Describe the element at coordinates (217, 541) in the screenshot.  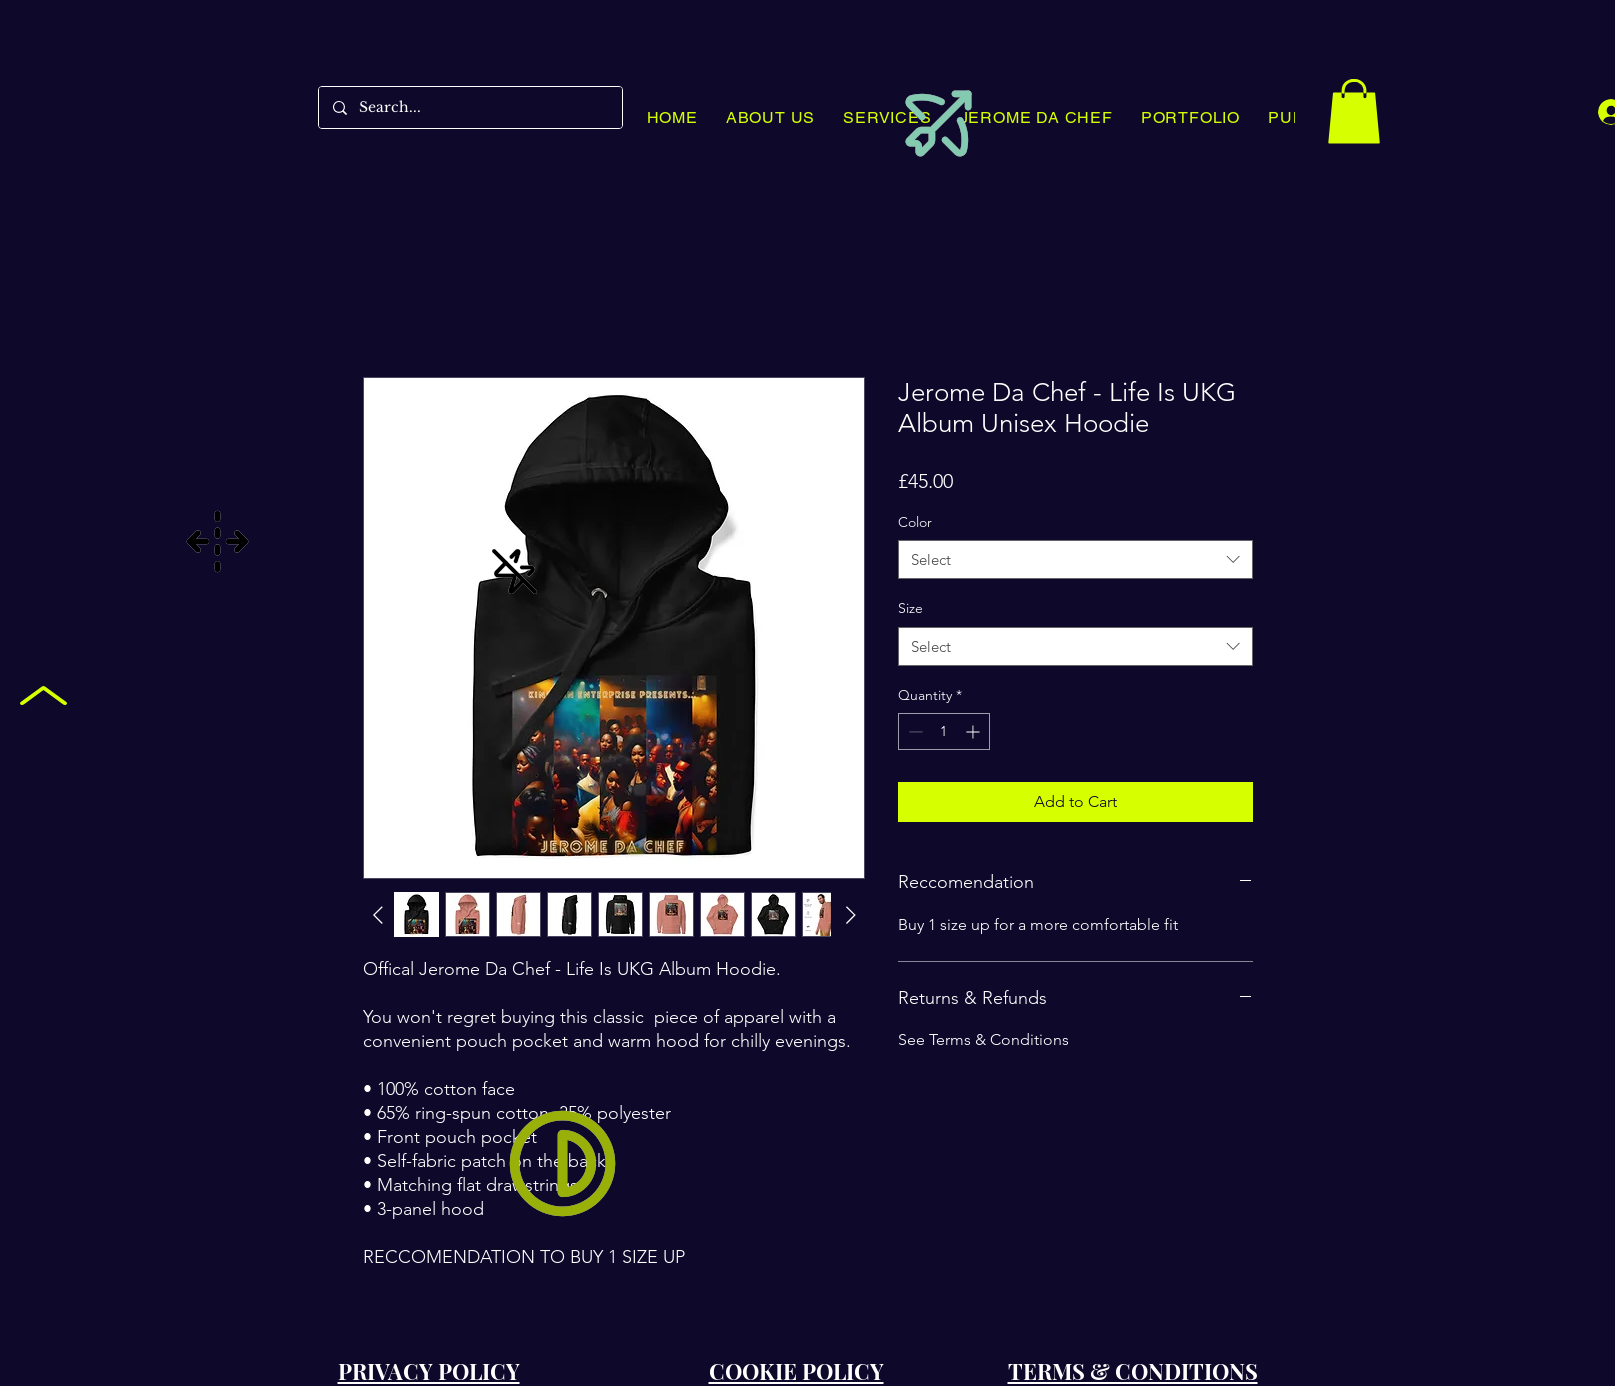
I see `expand content horizontally` at that location.